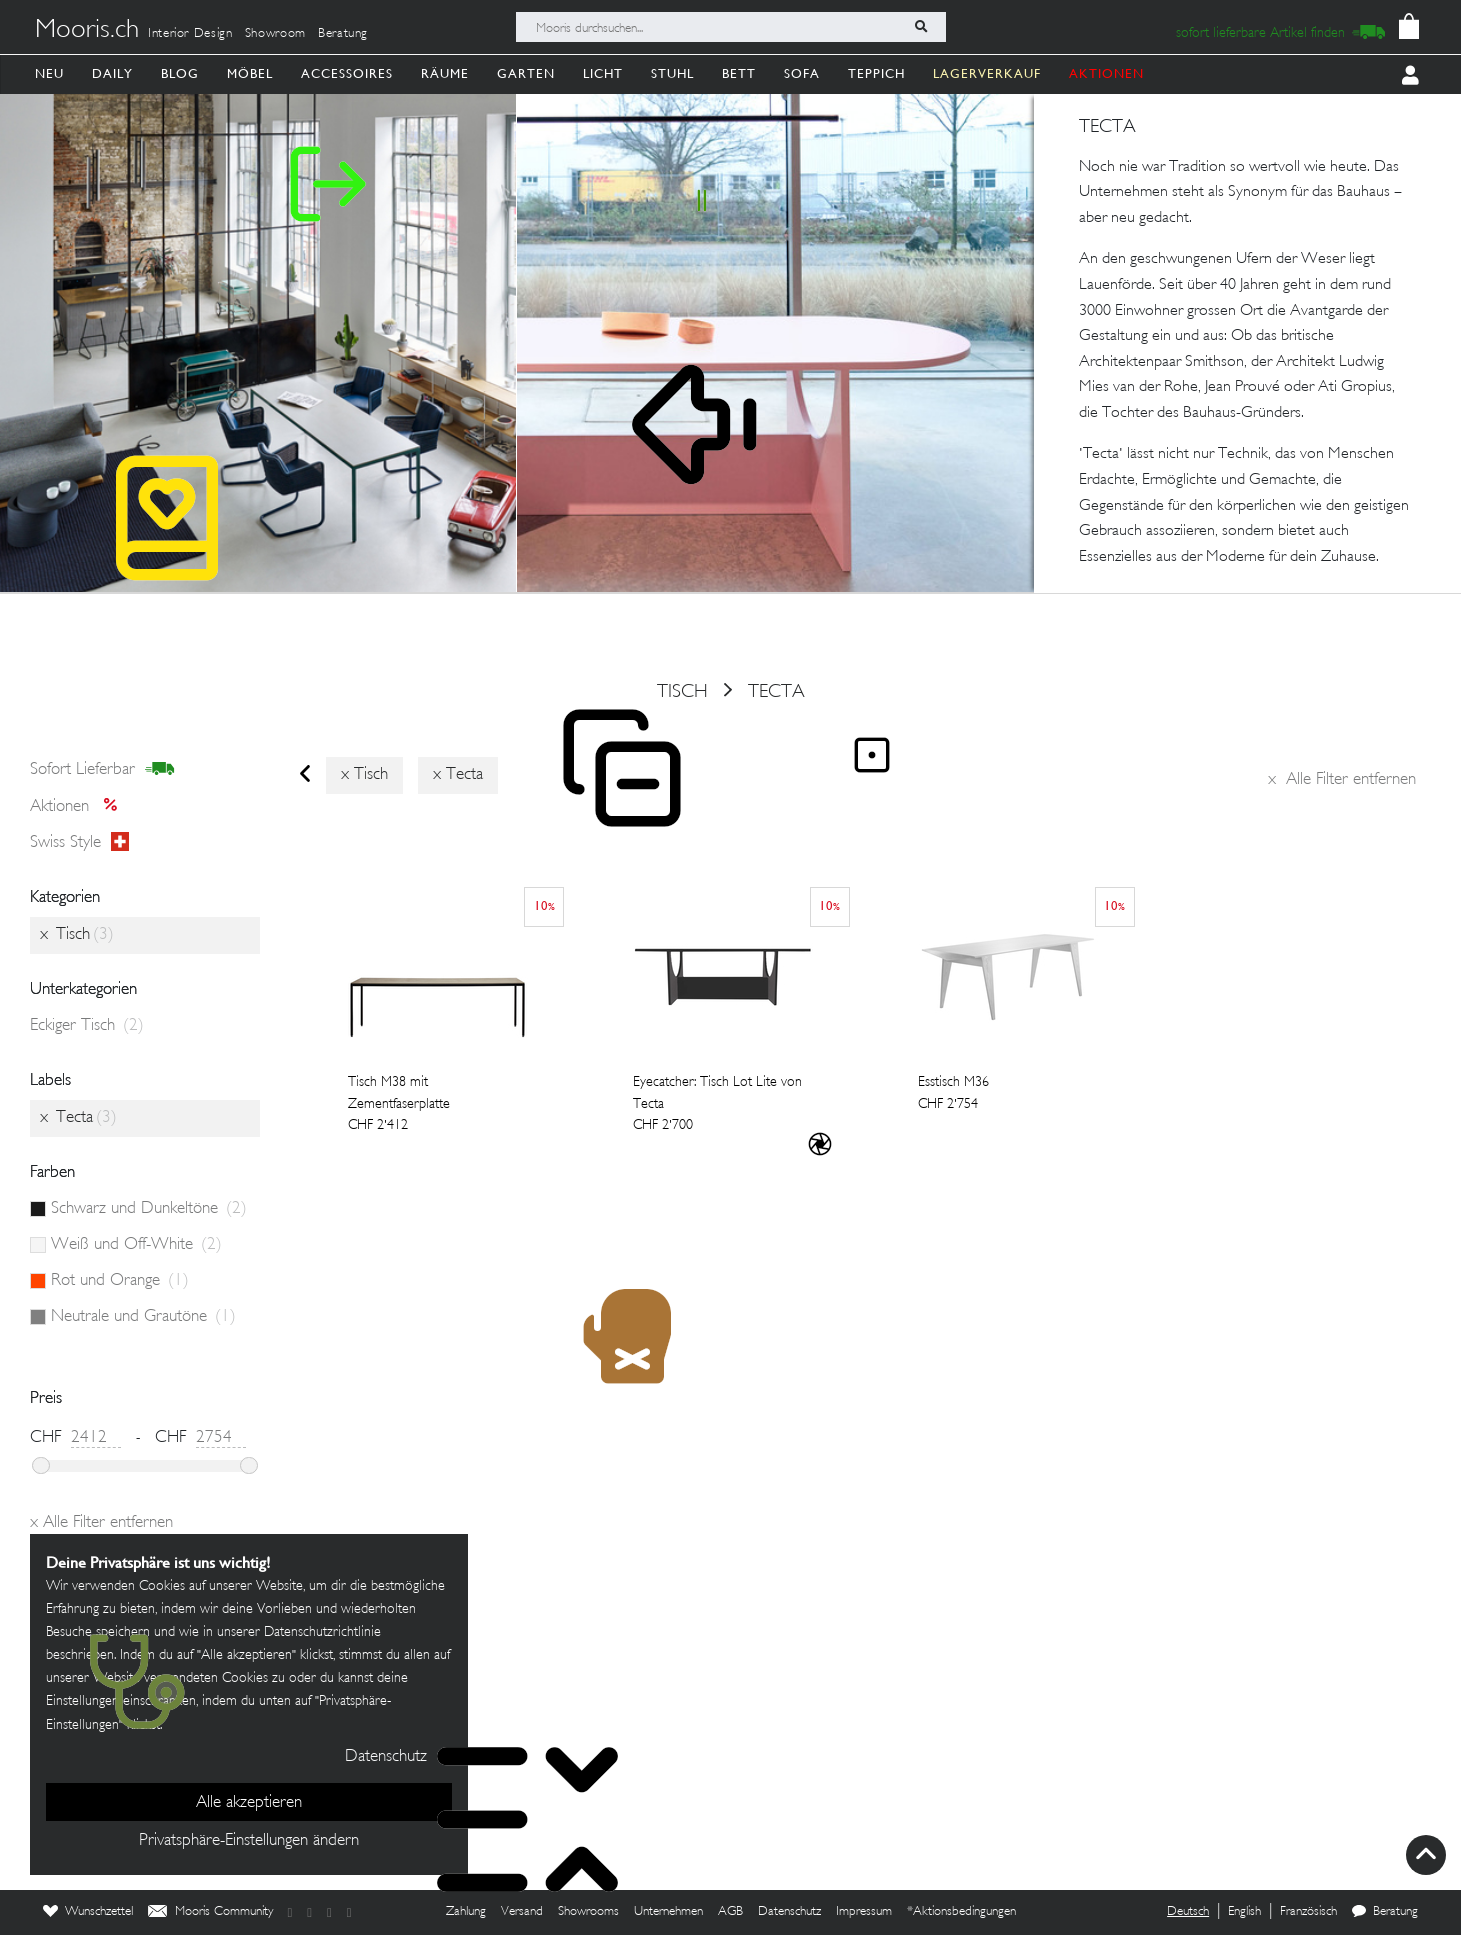 This screenshot has height=1935, width=1461. Describe the element at coordinates (872, 755) in the screenshot. I see `indicates a selected or active state` at that location.